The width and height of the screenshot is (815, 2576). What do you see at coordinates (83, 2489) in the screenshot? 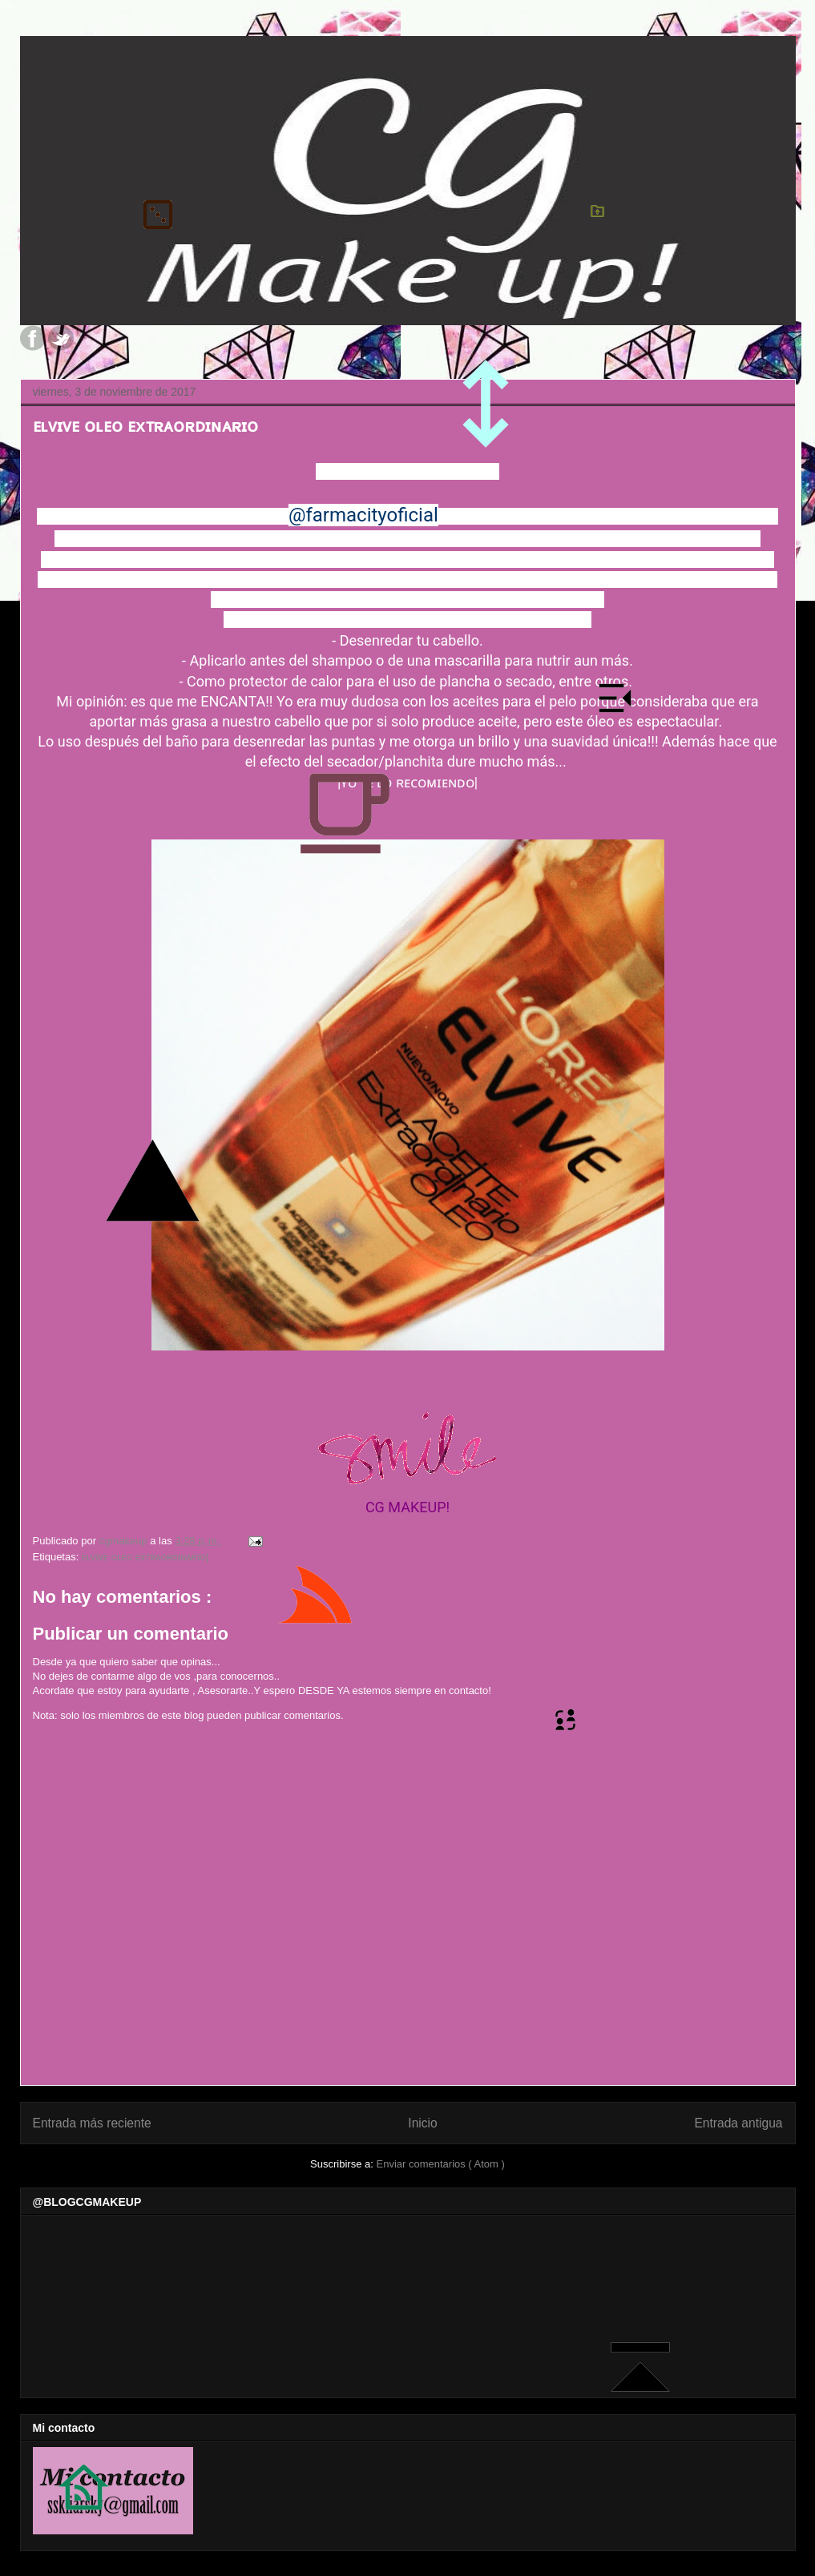
I see `access home network settings` at bounding box center [83, 2489].